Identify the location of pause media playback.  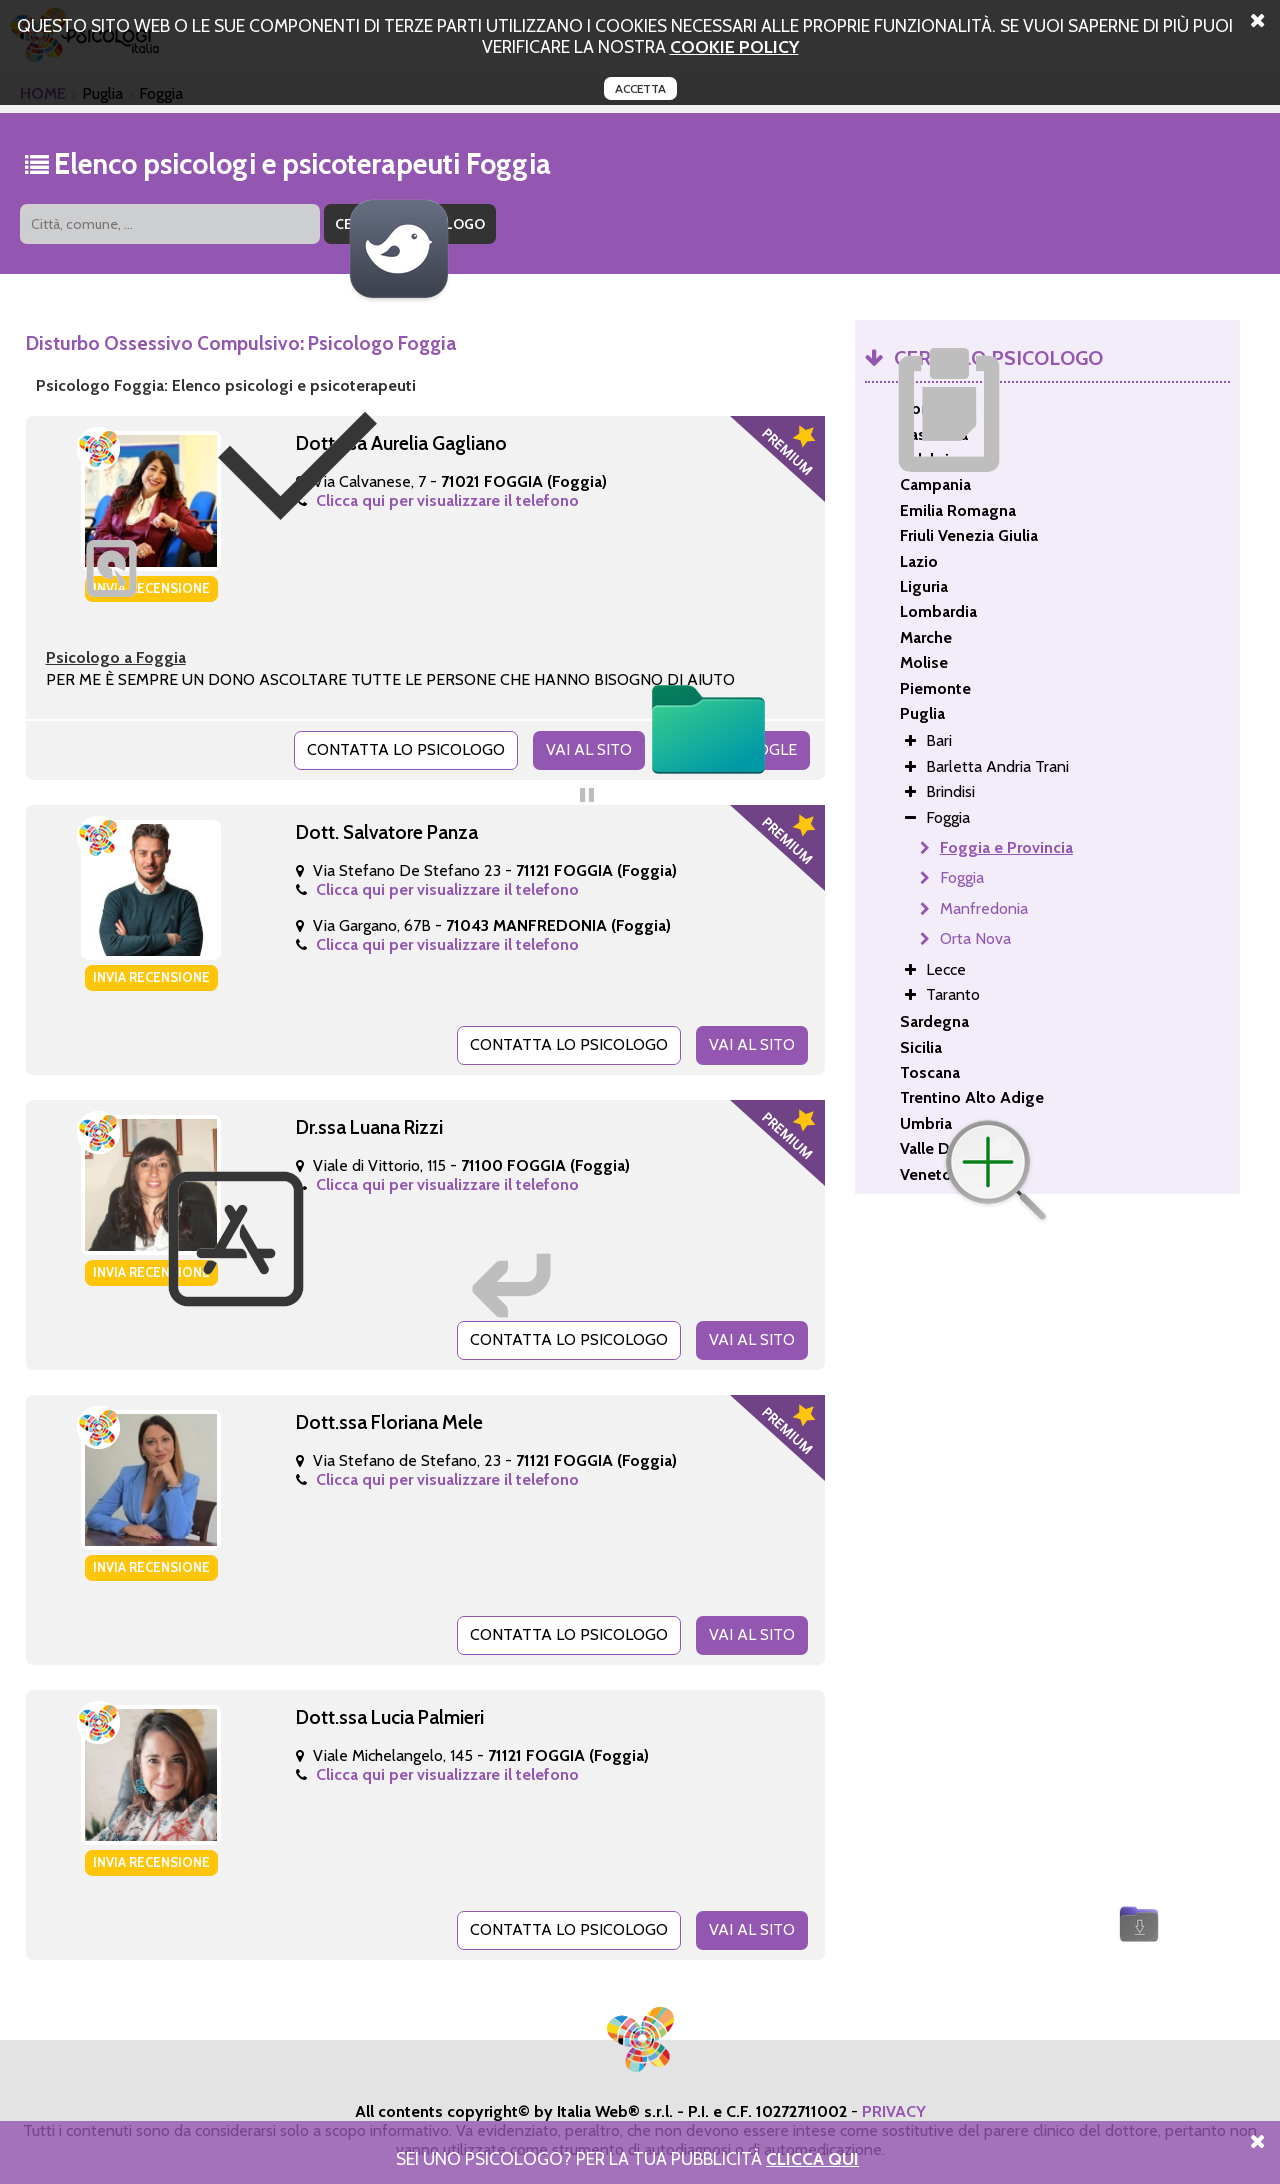
(587, 795).